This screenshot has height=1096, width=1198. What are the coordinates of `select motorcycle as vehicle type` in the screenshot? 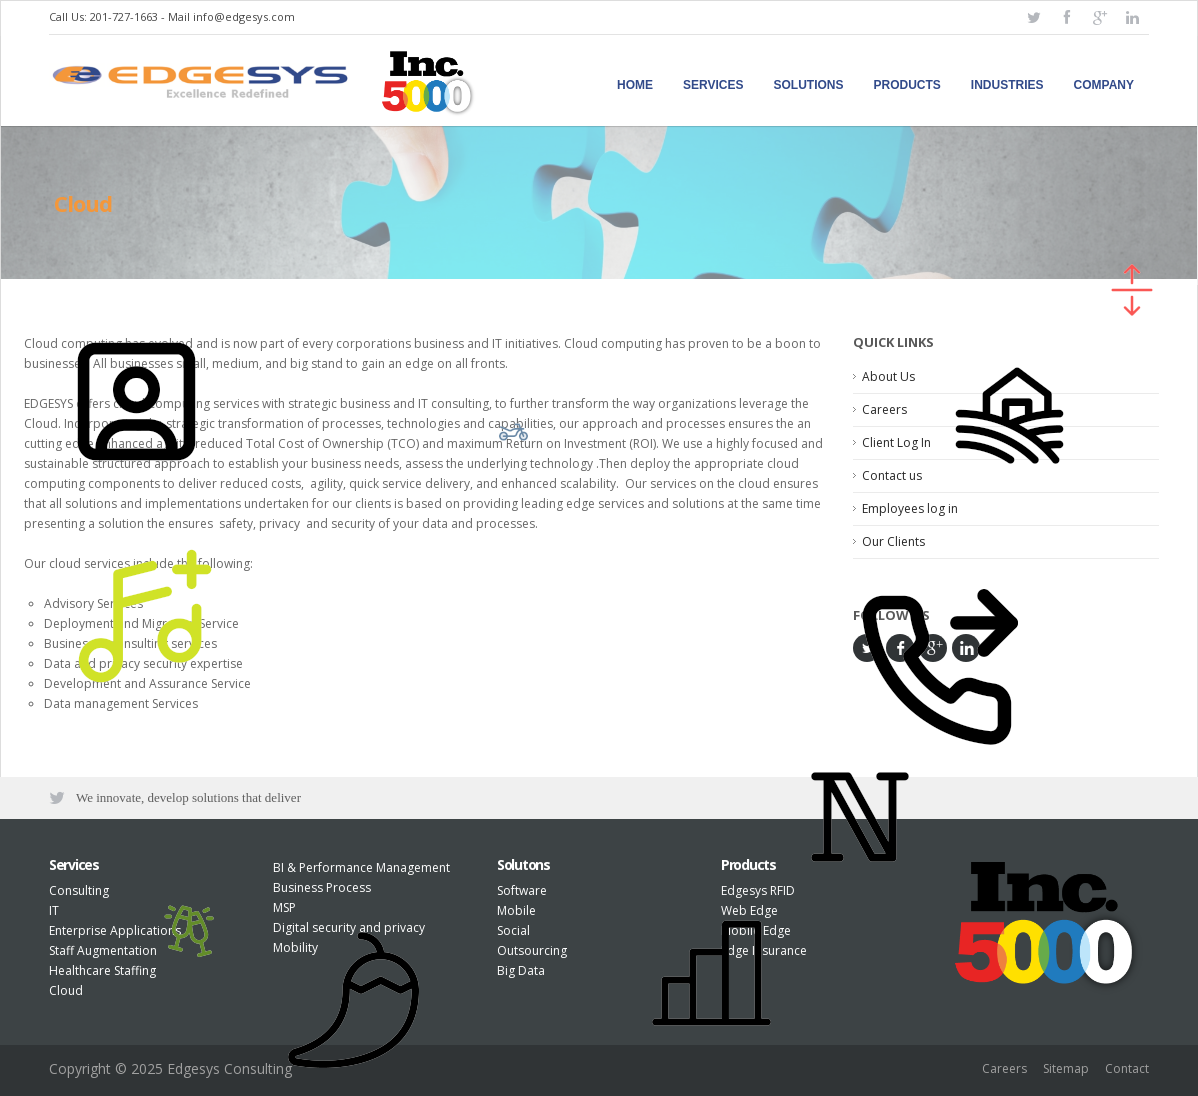 It's located at (513, 432).